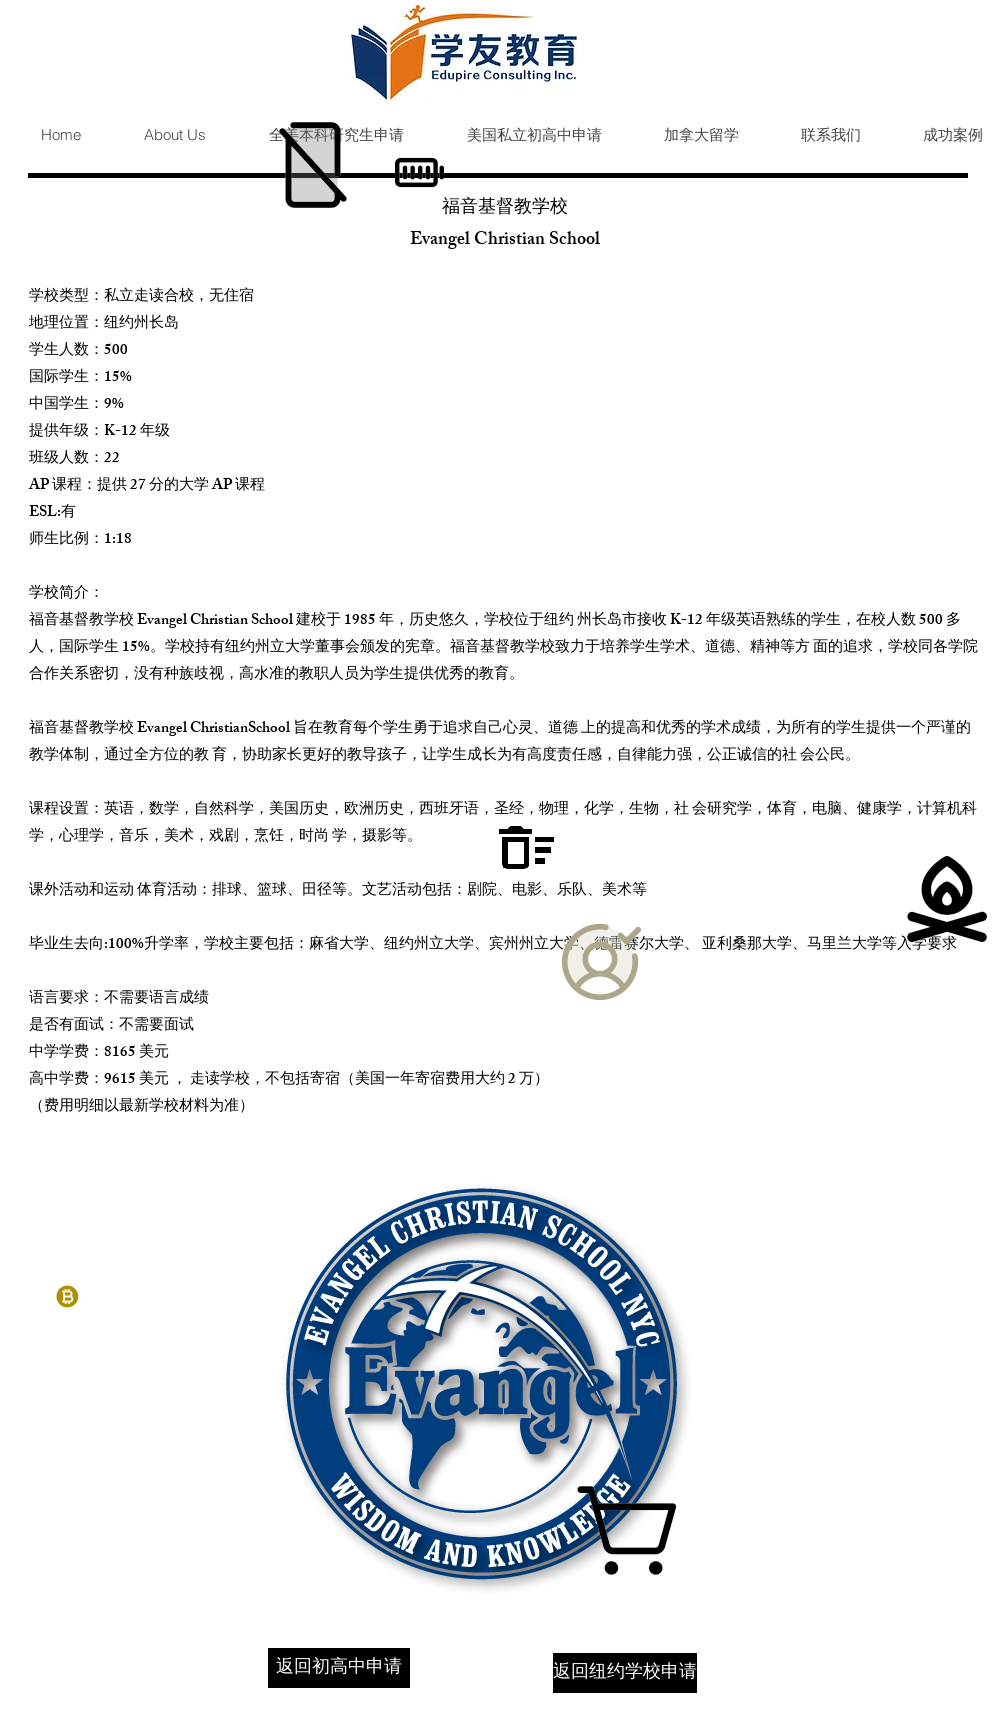 This screenshot has width=1008, height=1732. What do you see at coordinates (66, 1296) in the screenshot?
I see `view bitcoin wallet or balance` at bounding box center [66, 1296].